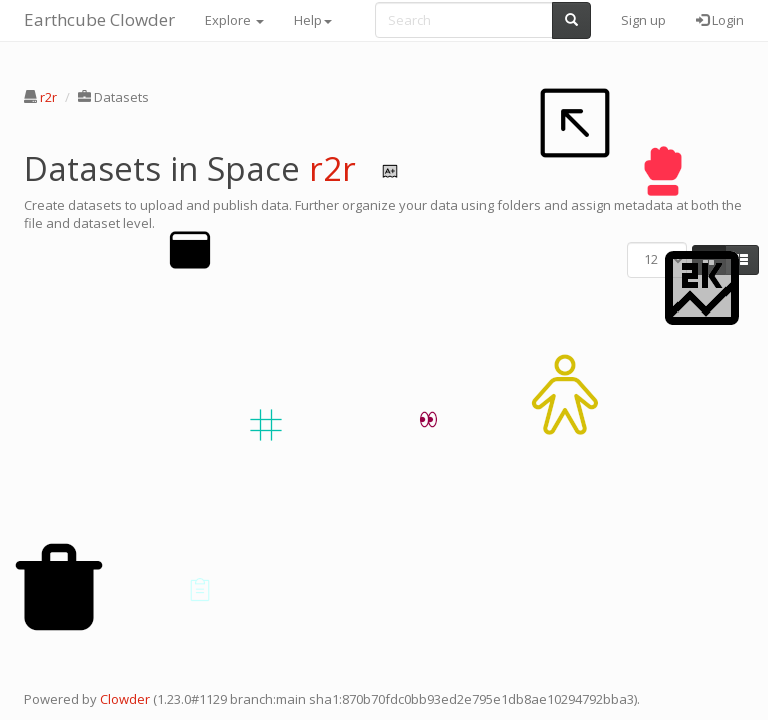 Image resolution: width=768 pixels, height=720 pixels. Describe the element at coordinates (428, 419) in the screenshot. I see `indicates someone is viewing or watching` at that location.